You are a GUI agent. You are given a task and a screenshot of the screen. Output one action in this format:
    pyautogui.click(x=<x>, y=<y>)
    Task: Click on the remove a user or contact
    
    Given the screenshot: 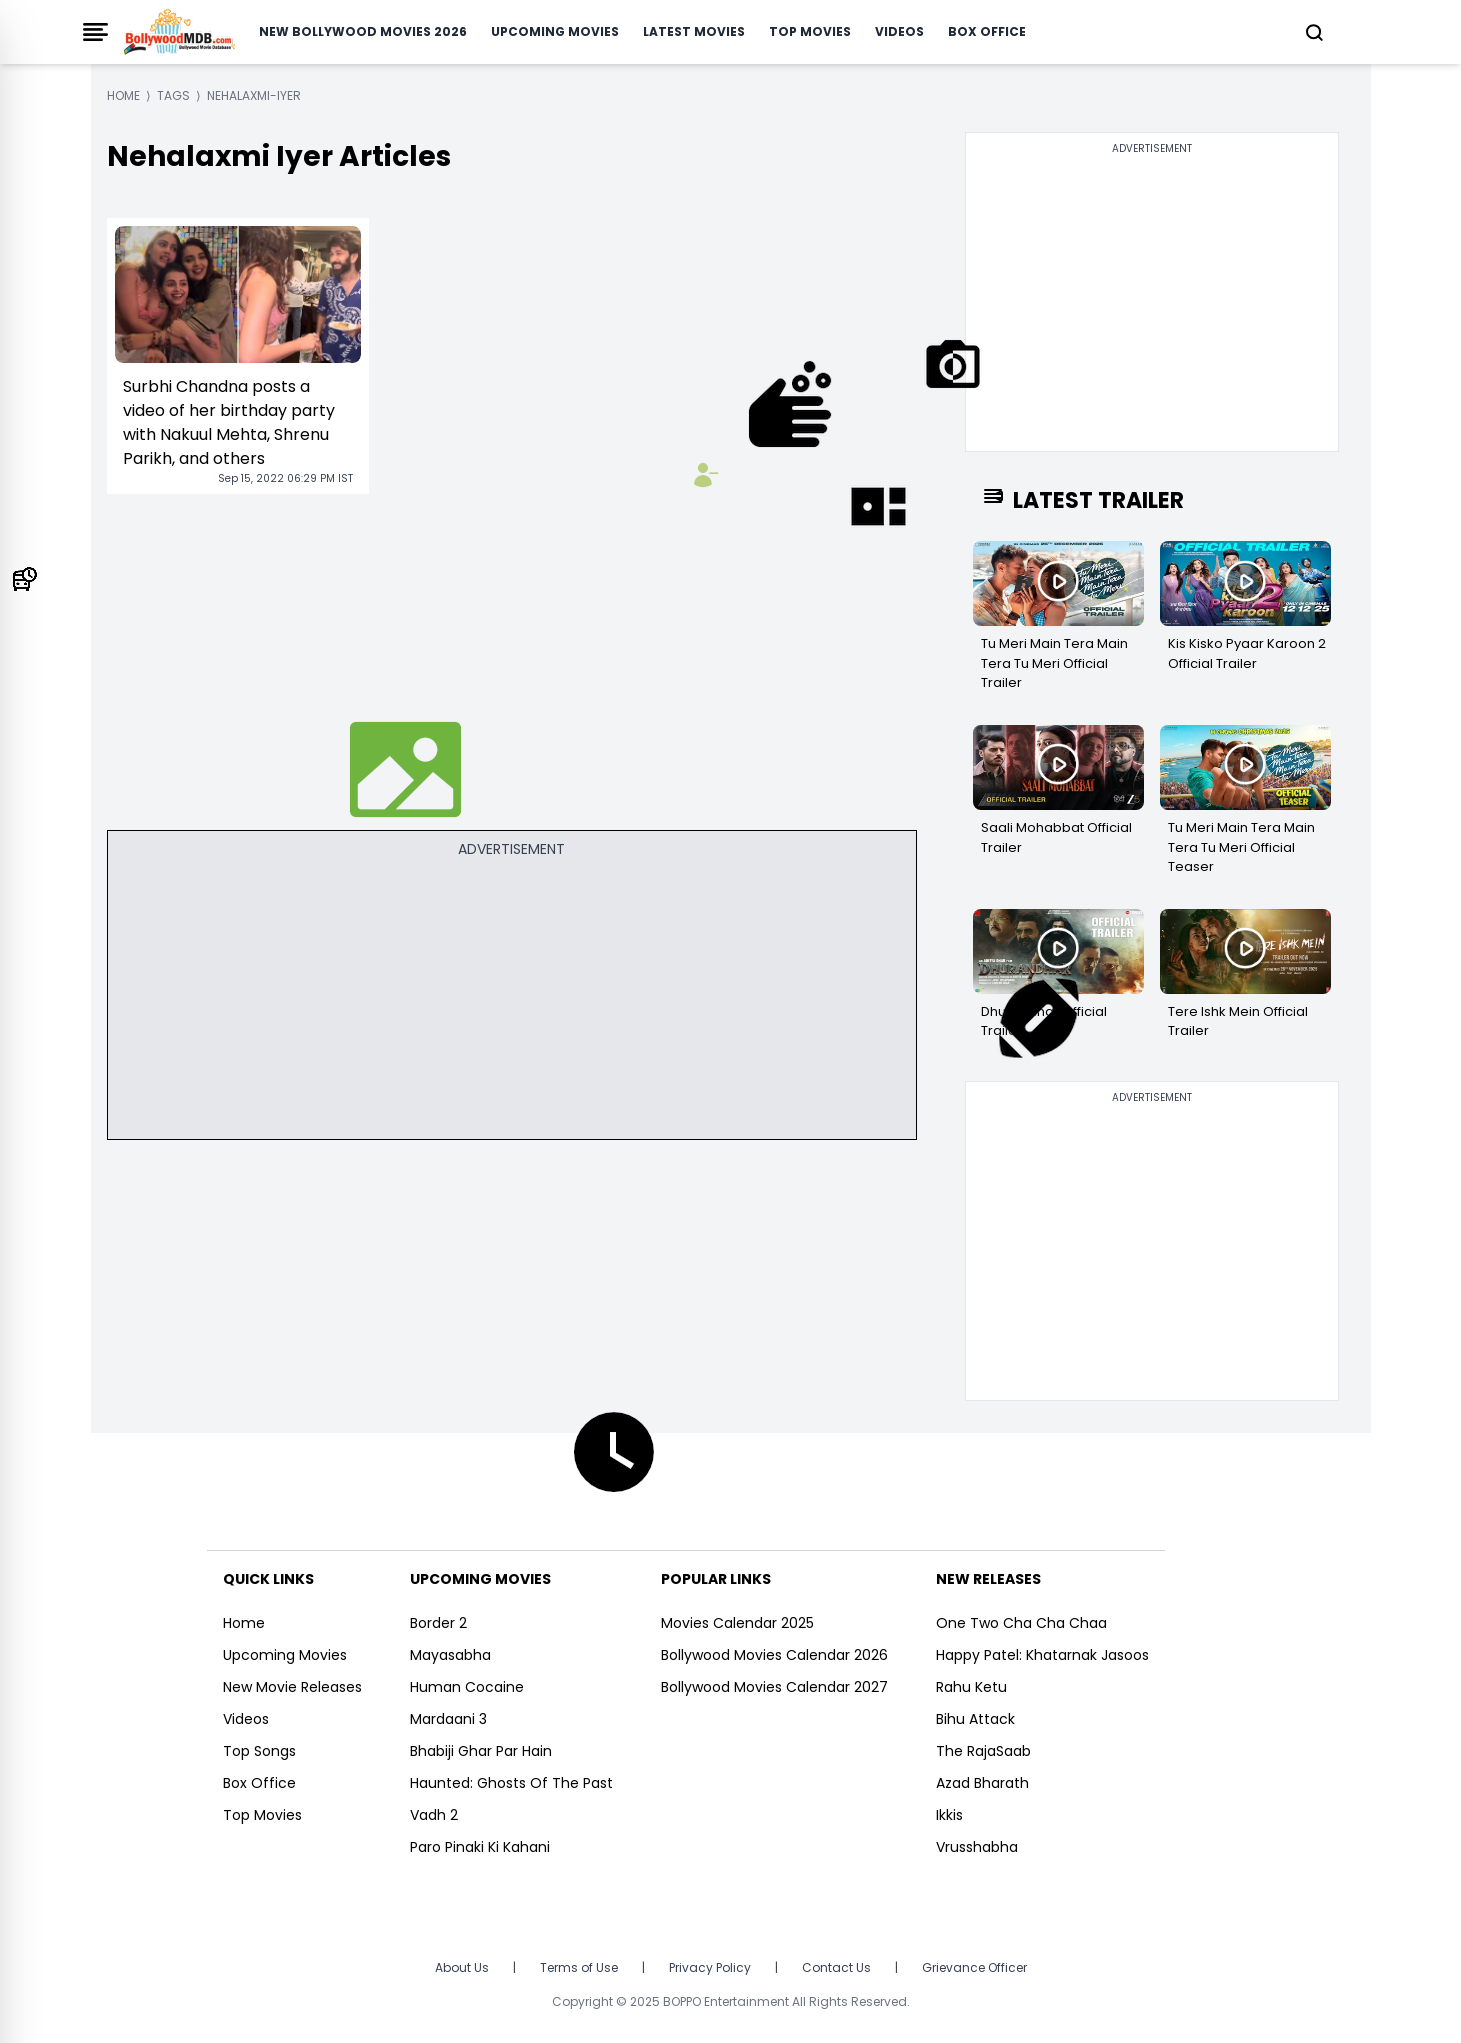 What is the action you would take?
    pyautogui.click(x=705, y=475)
    